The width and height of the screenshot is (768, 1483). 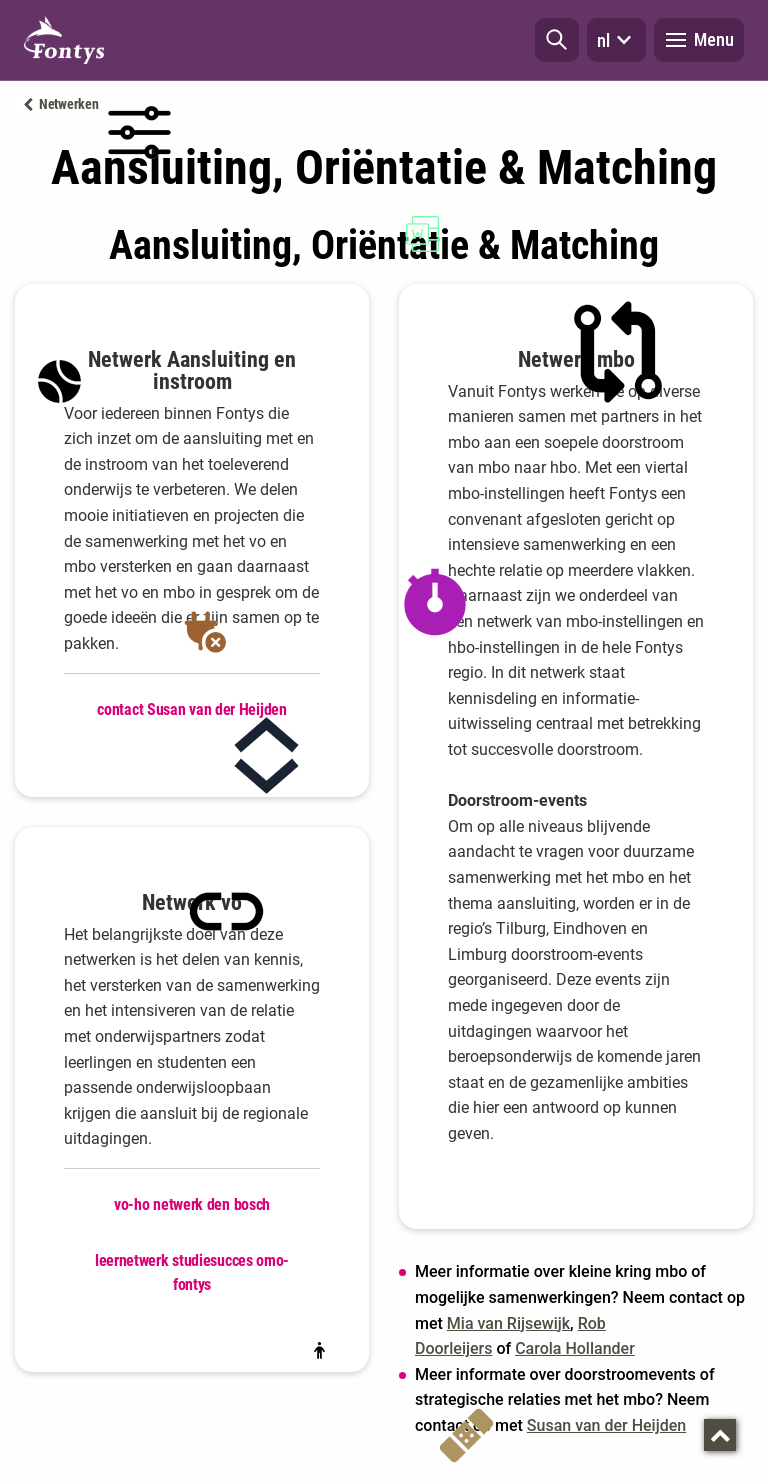 I want to click on connection failed or unavailable, so click(x=203, y=632).